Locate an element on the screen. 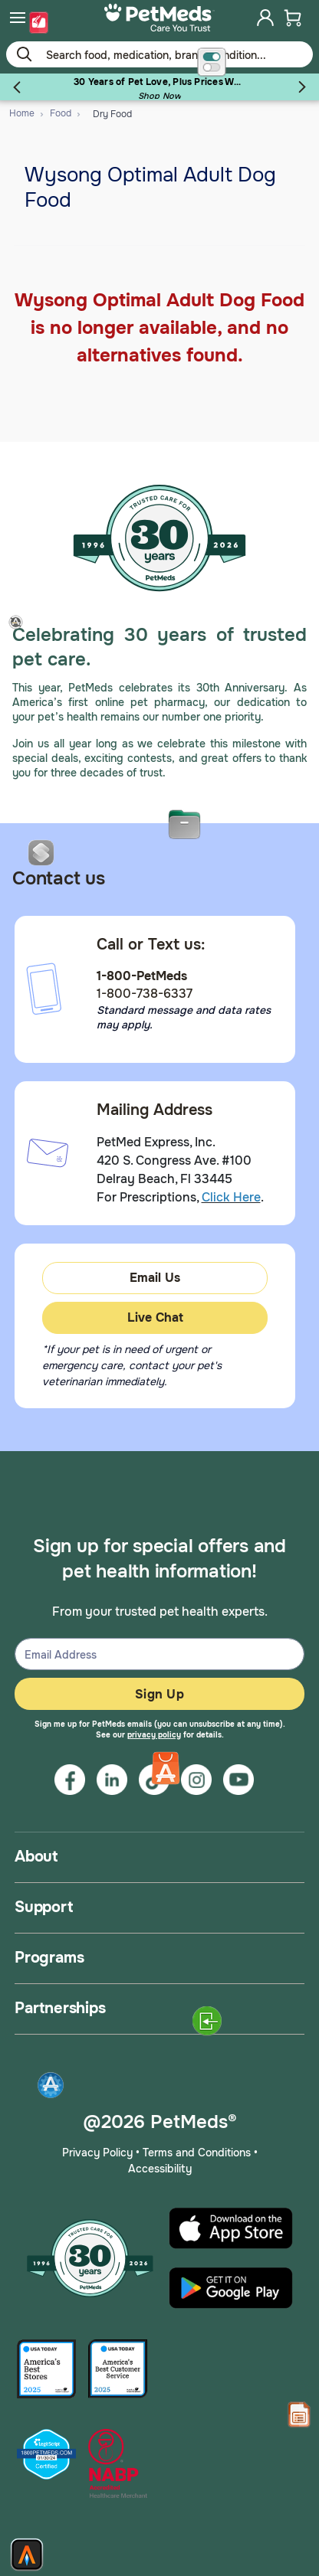 The width and height of the screenshot is (319, 2576). open the file manager is located at coordinates (184, 824).